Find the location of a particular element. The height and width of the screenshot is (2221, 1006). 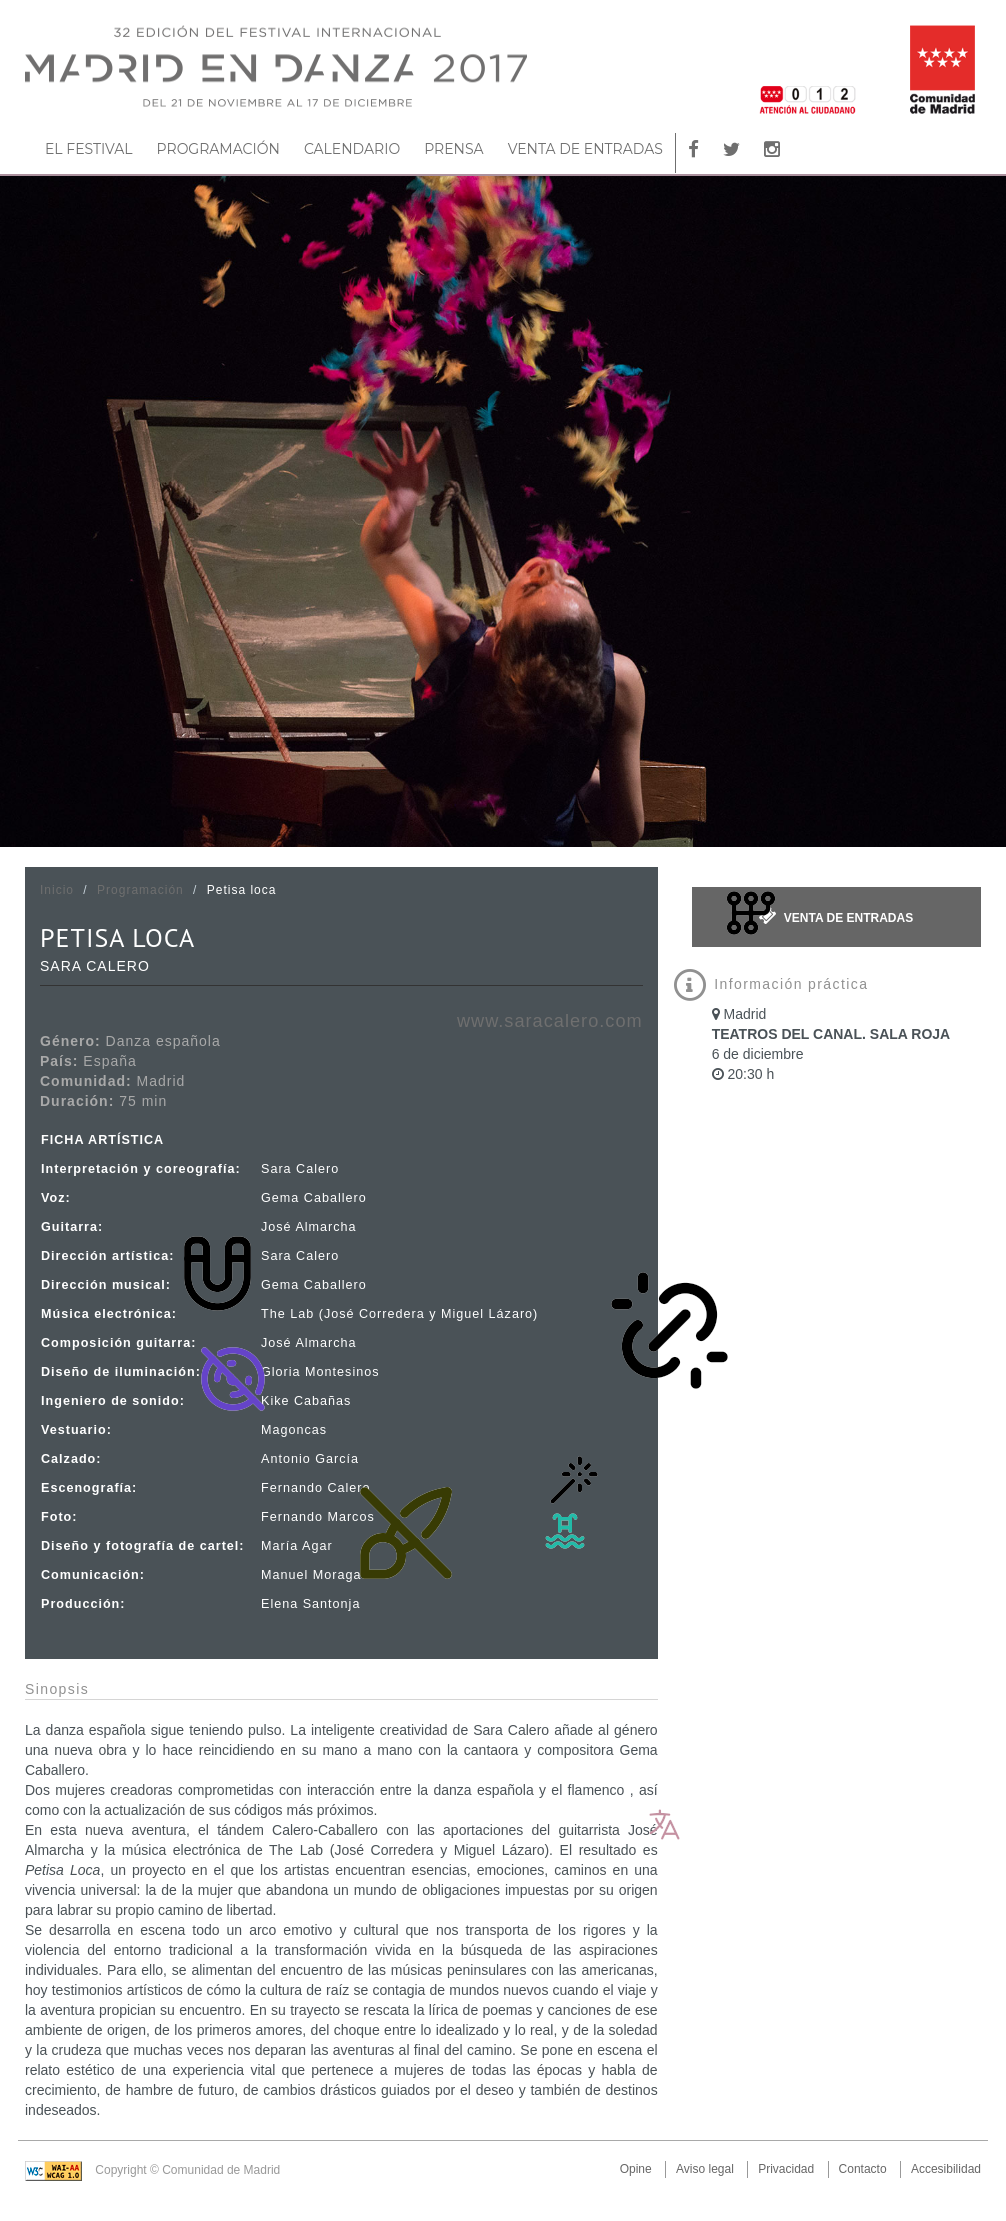

select manual transmission mode is located at coordinates (751, 913).